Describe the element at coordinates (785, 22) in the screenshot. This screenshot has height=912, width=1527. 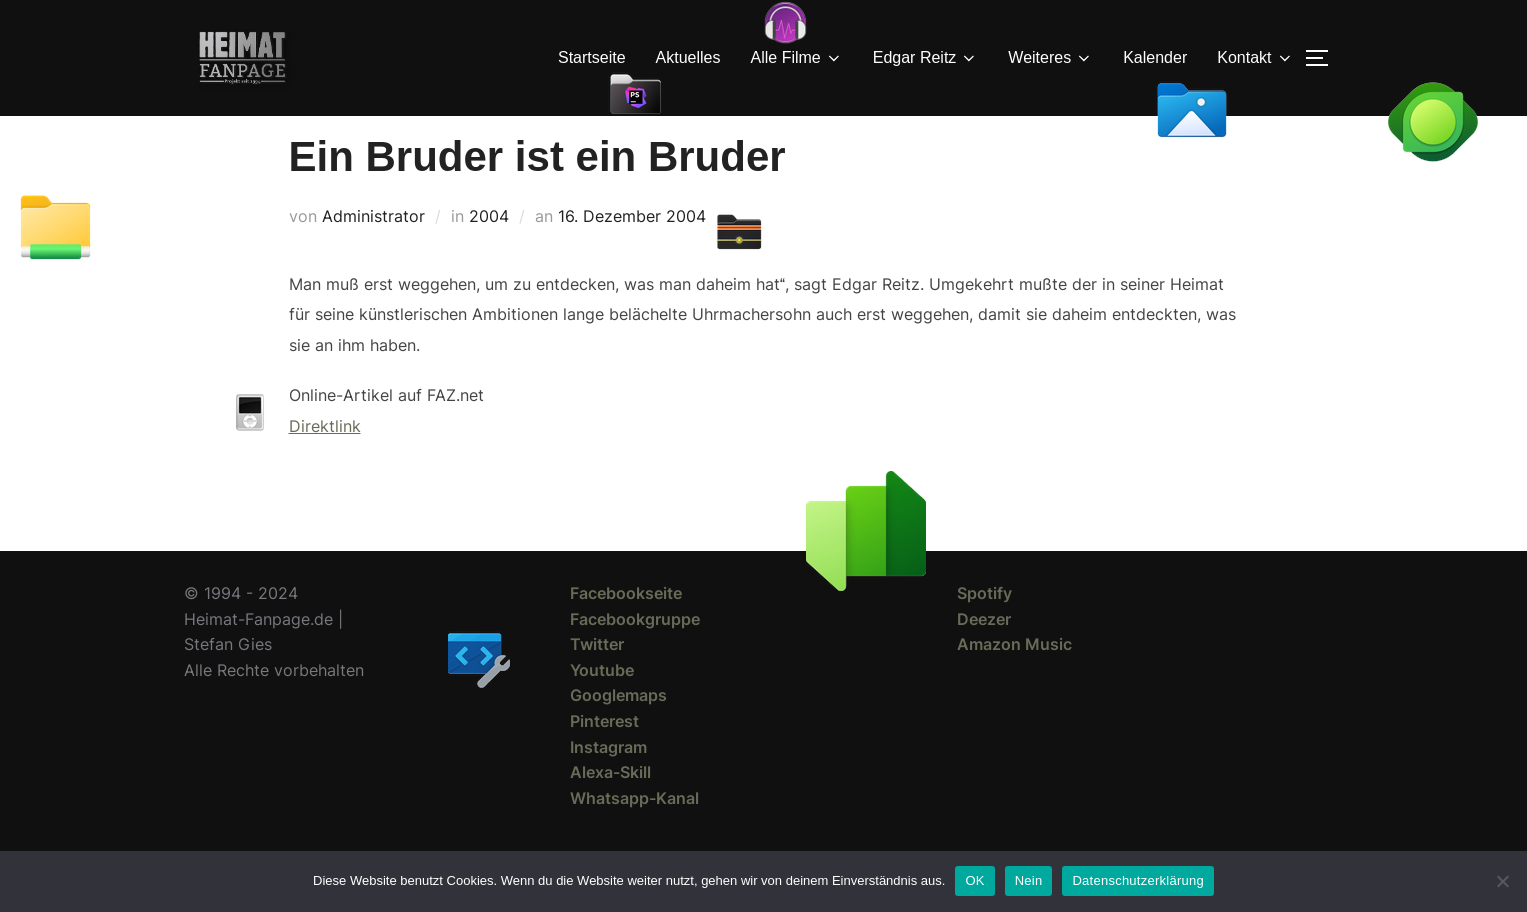
I see `audio output device connected` at that location.